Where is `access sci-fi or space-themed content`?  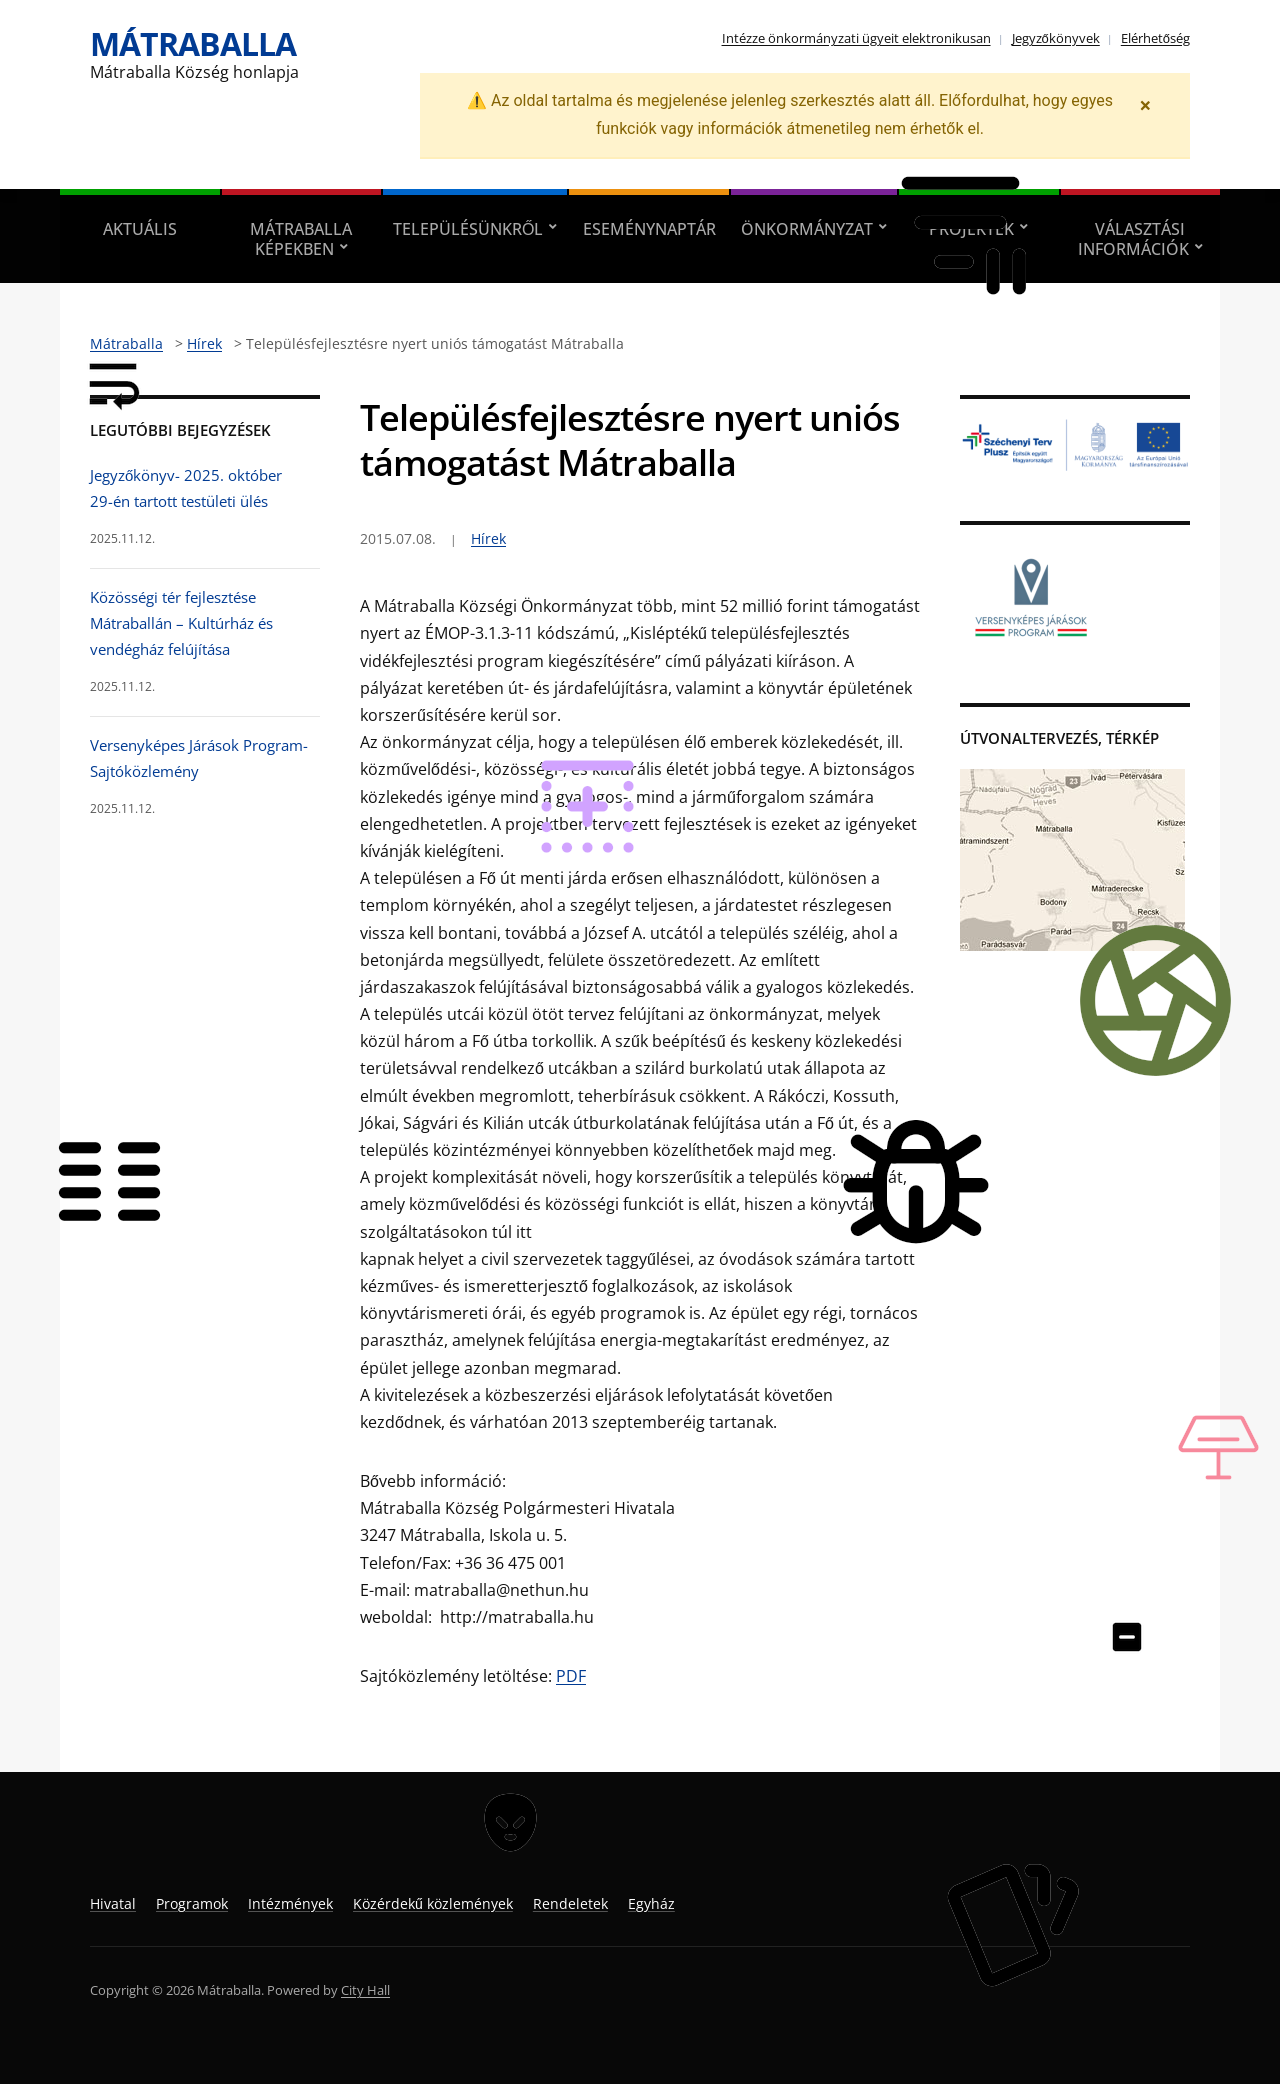
access sci-fi or space-themed content is located at coordinates (510, 1822).